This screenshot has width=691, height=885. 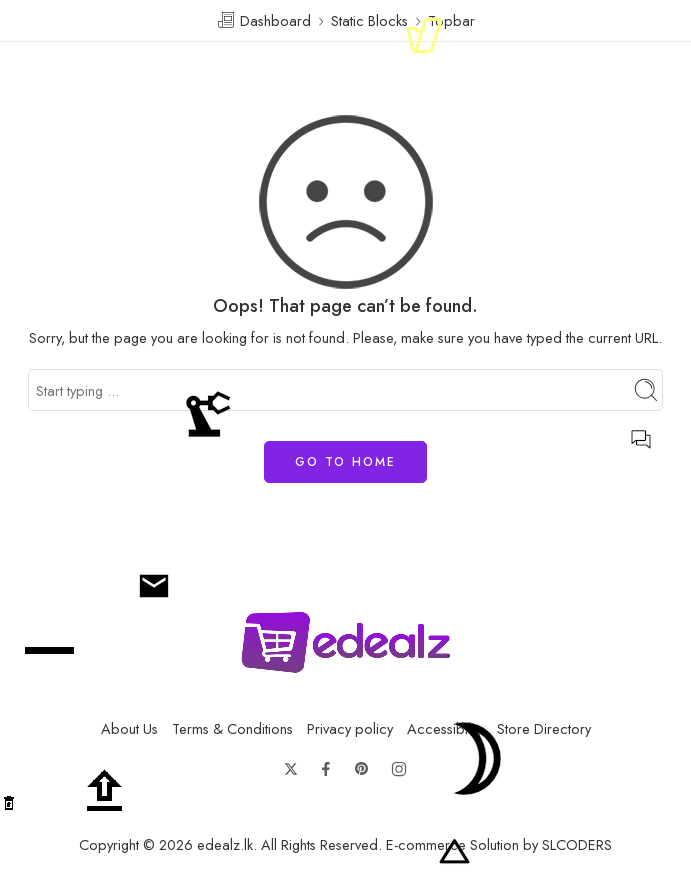 What do you see at coordinates (9, 803) in the screenshot?
I see `restore a deleted item from trash` at bounding box center [9, 803].